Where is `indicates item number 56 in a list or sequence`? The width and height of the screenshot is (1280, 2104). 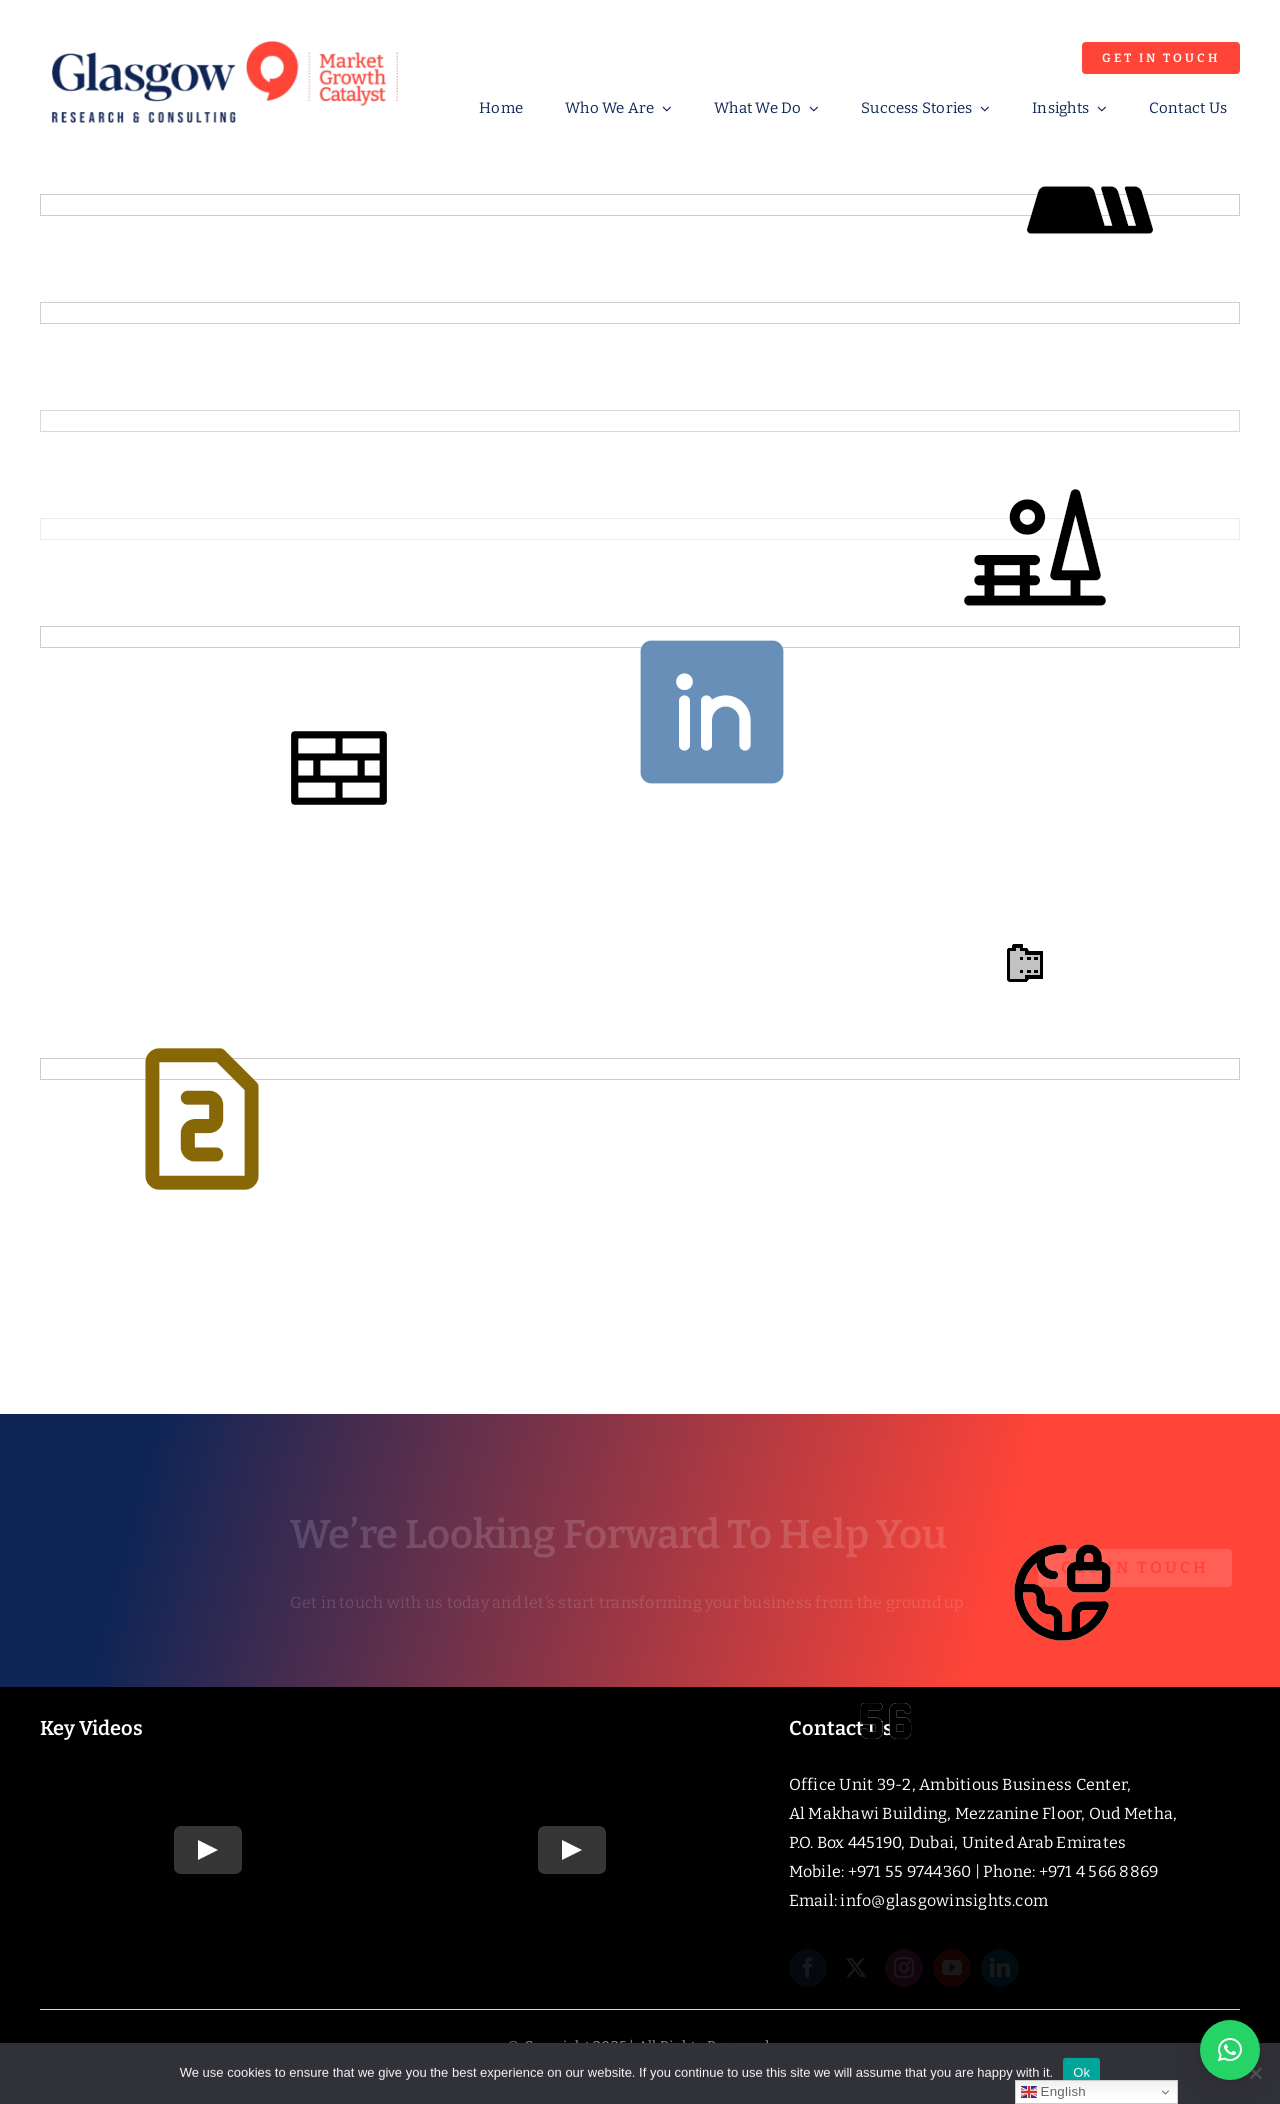 indicates item number 56 in a list or sequence is located at coordinates (886, 1721).